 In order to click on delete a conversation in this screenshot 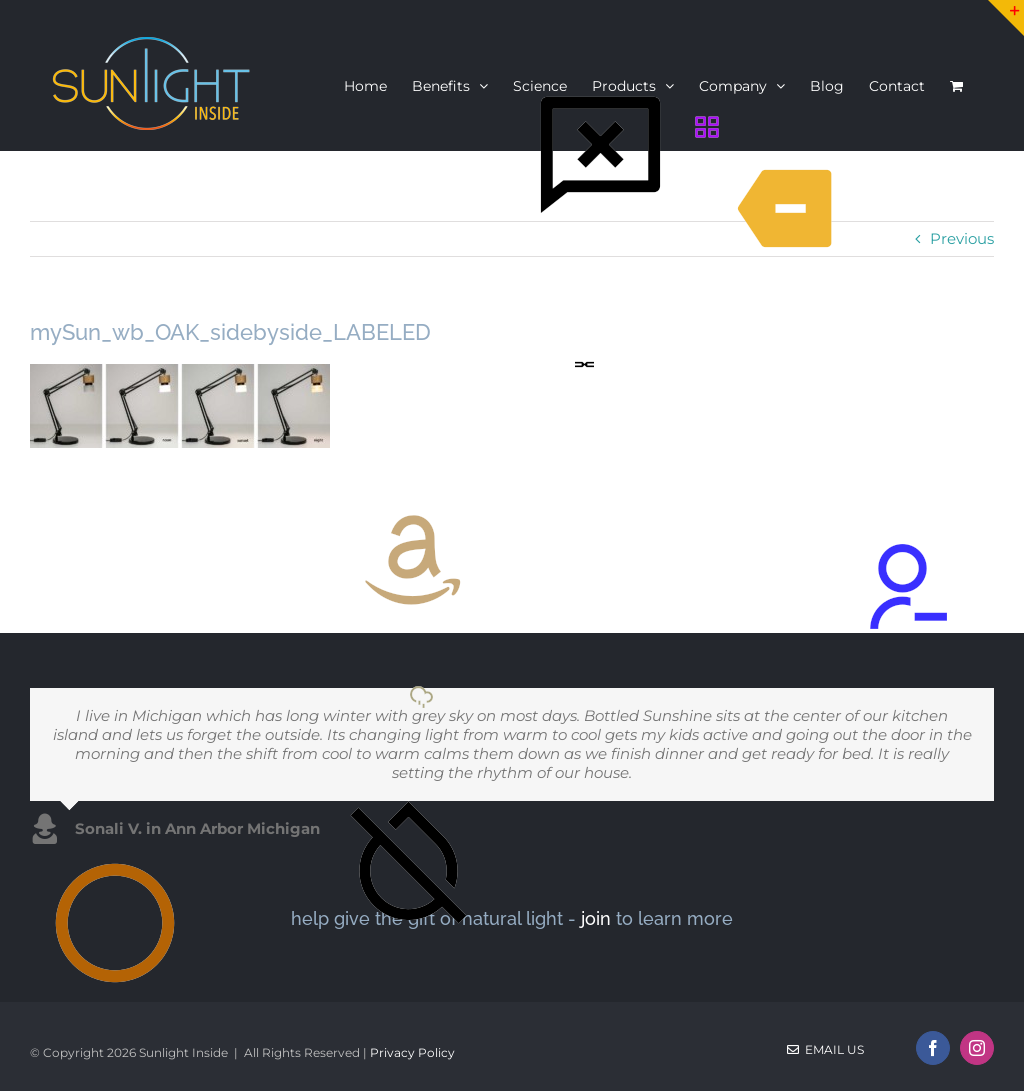, I will do `click(600, 150)`.